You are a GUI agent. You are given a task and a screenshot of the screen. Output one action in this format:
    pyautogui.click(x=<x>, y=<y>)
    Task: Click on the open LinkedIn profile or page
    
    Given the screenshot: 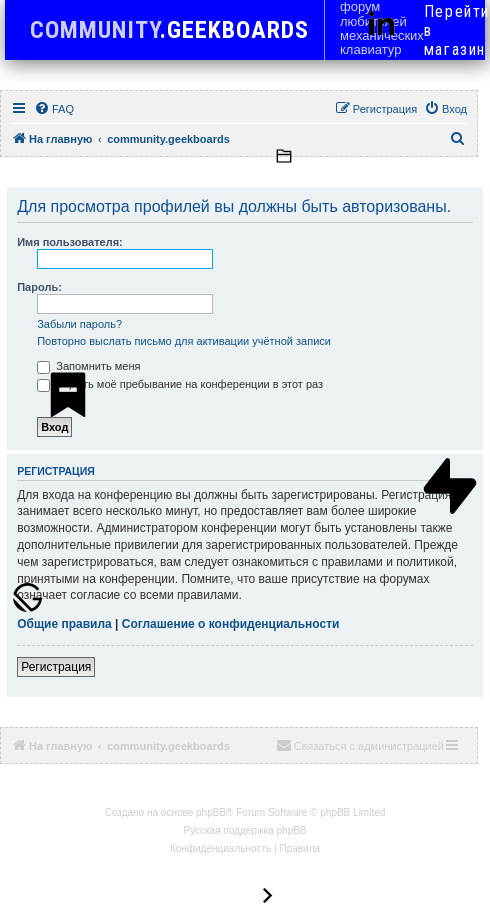 What is the action you would take?
    pyautogui.click(x=381, y=23)
    